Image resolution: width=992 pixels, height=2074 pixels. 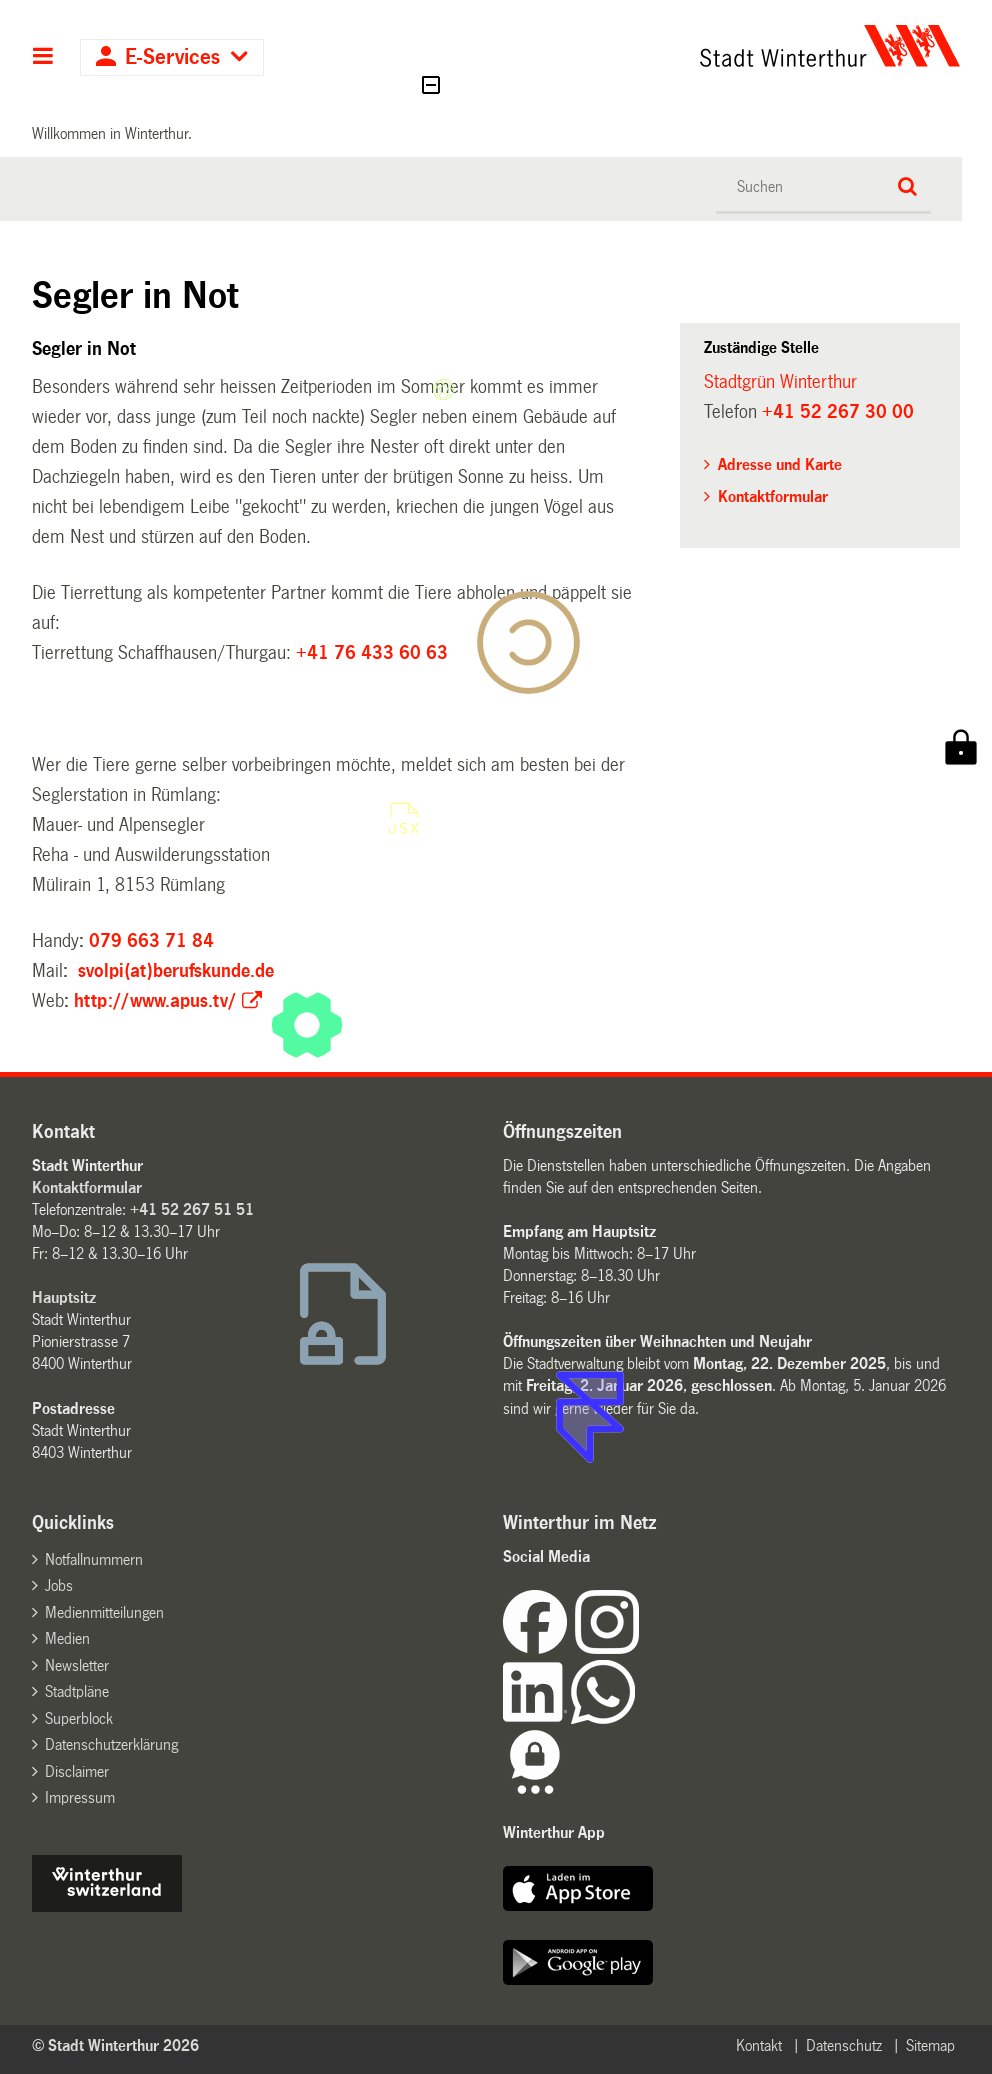 What do you see at coordinates (590, 1412) in the screenshot?
I see `open framer app` at bounding box center [590, 1412].